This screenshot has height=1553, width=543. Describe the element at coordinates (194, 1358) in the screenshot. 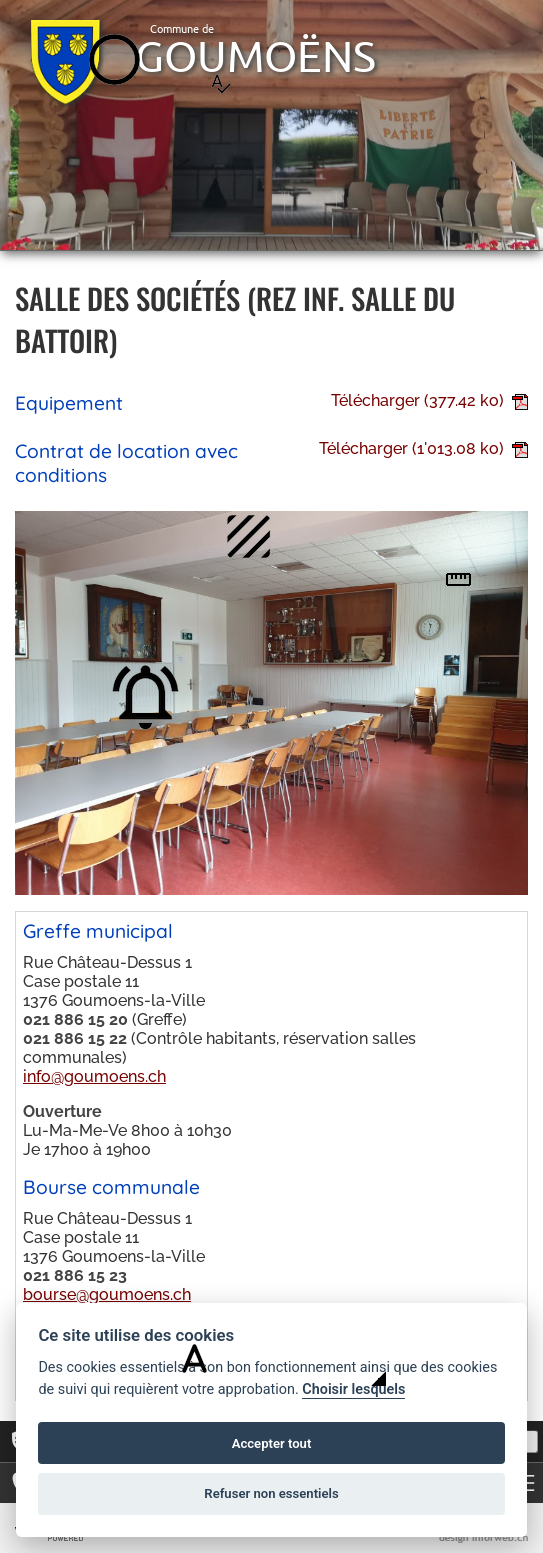

I see `indicates text formatting or font options` at that location.